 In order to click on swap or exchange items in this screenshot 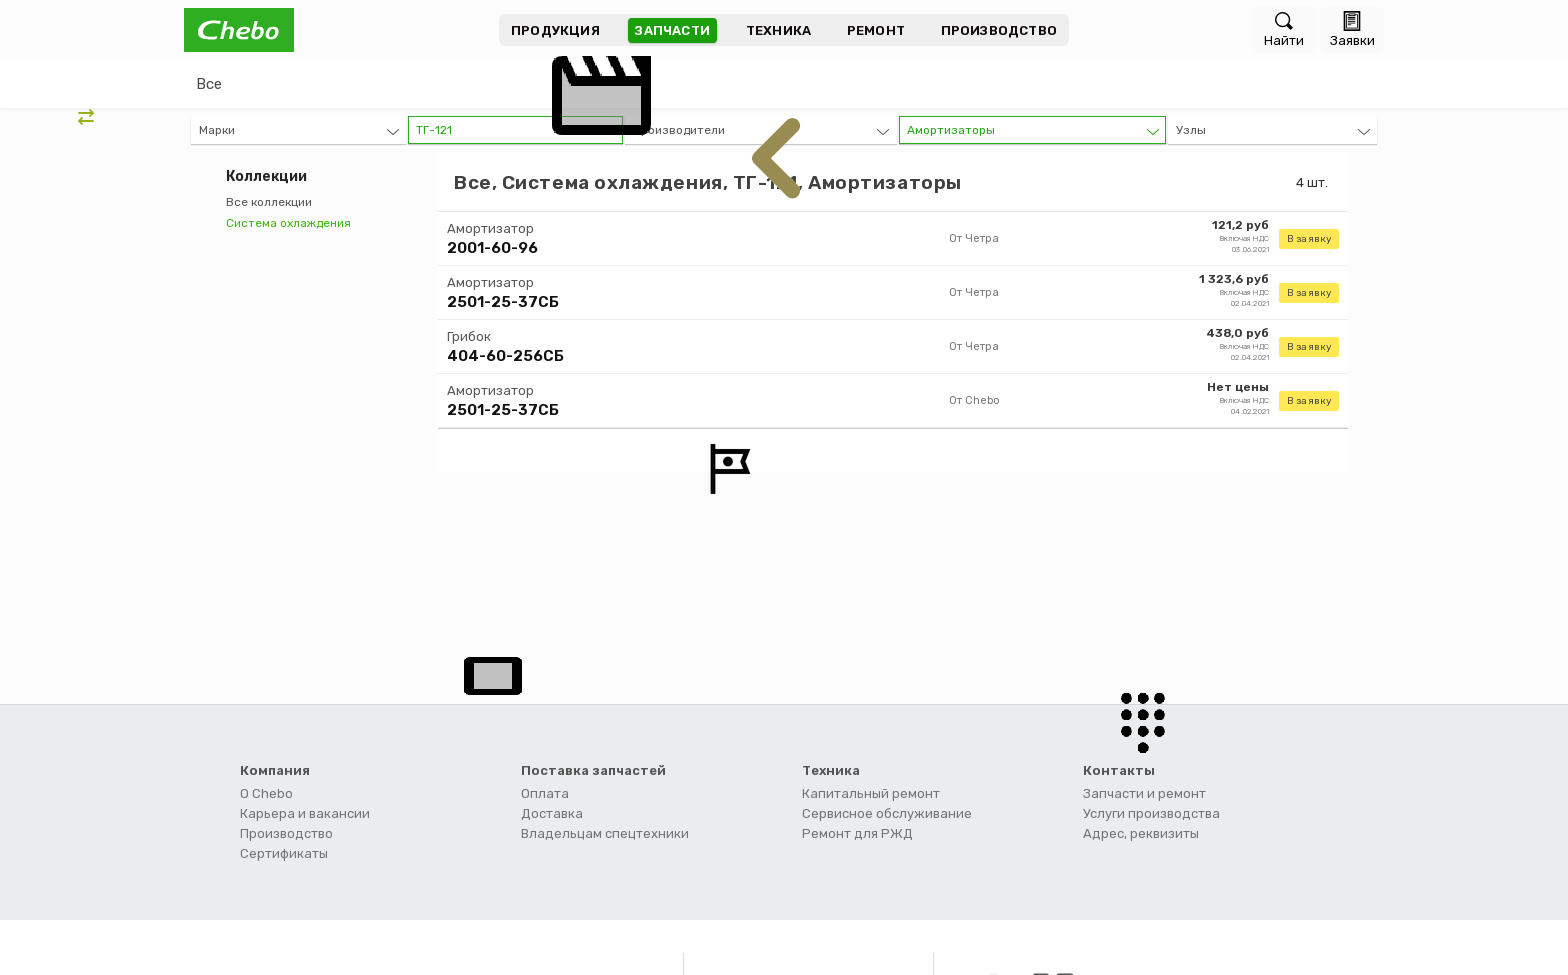, I will do `click(86, 117)`.